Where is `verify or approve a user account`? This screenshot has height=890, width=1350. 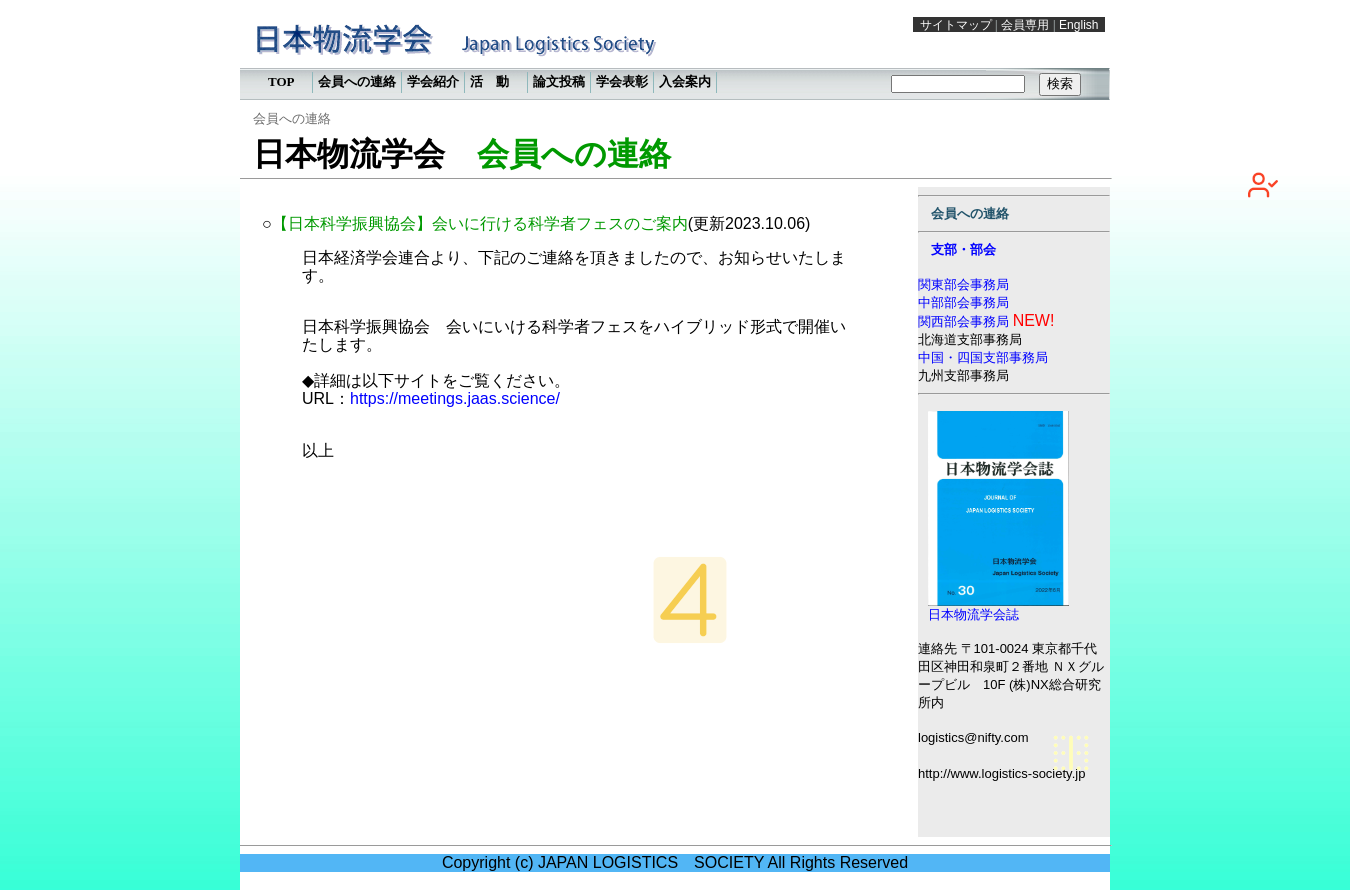 verify or approve a user account is located at coordinates (1263, 185).